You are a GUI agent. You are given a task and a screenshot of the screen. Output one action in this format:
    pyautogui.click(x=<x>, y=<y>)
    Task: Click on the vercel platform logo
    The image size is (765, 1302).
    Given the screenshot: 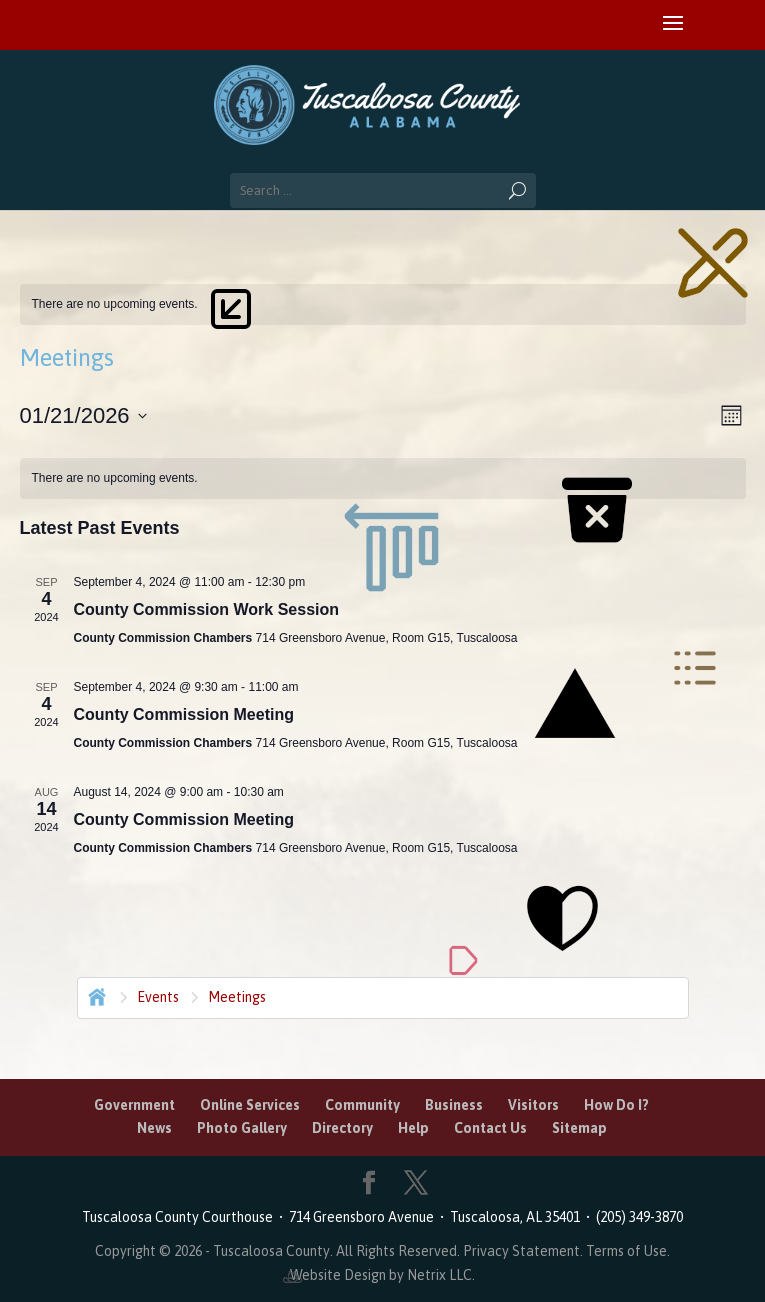 What is the action you would take?
    pyautogui.click(x=575, y=703)
    